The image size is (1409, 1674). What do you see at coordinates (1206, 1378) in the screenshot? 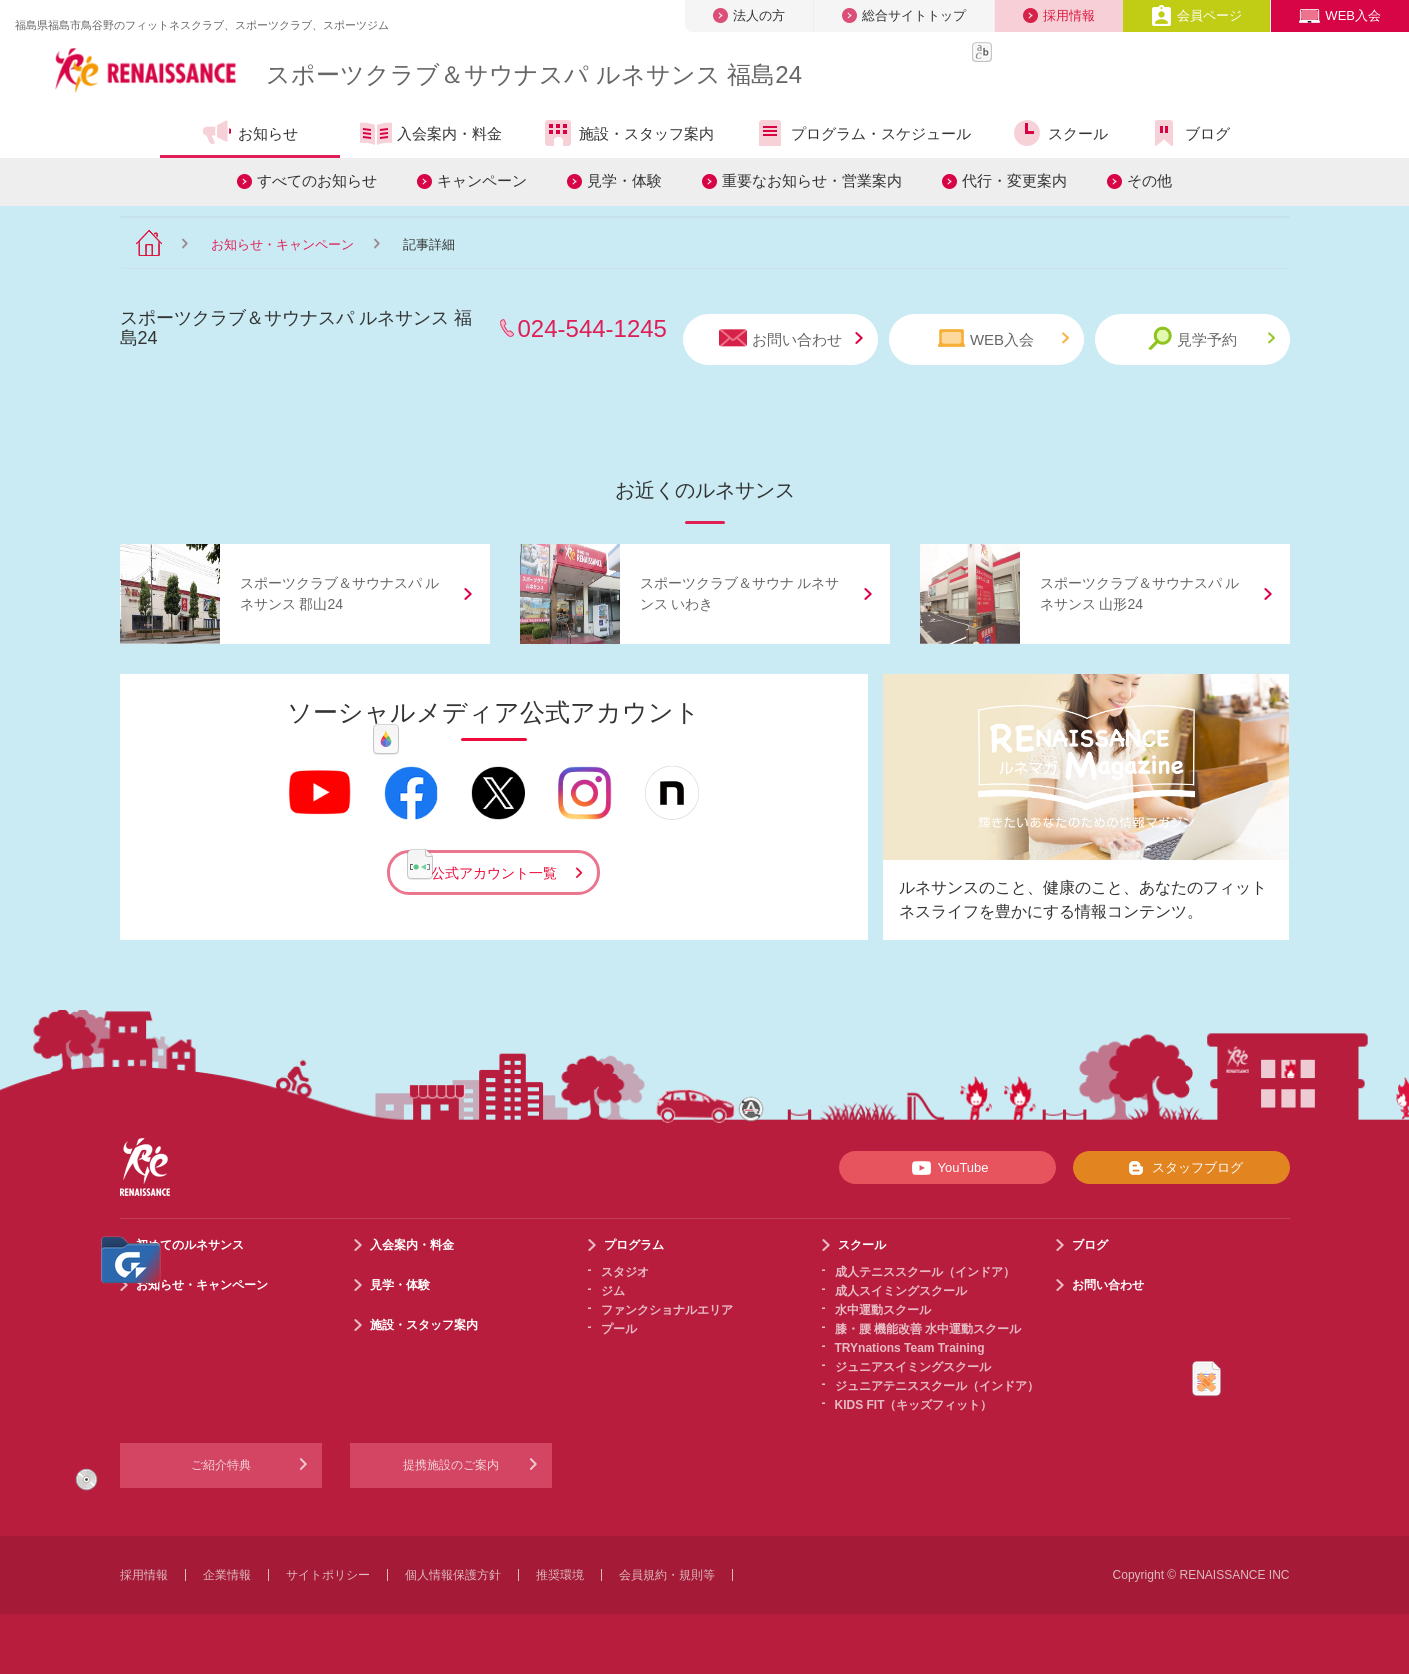
I see `a patch or diff file for code changes` at bounding box center [1206, 1378].